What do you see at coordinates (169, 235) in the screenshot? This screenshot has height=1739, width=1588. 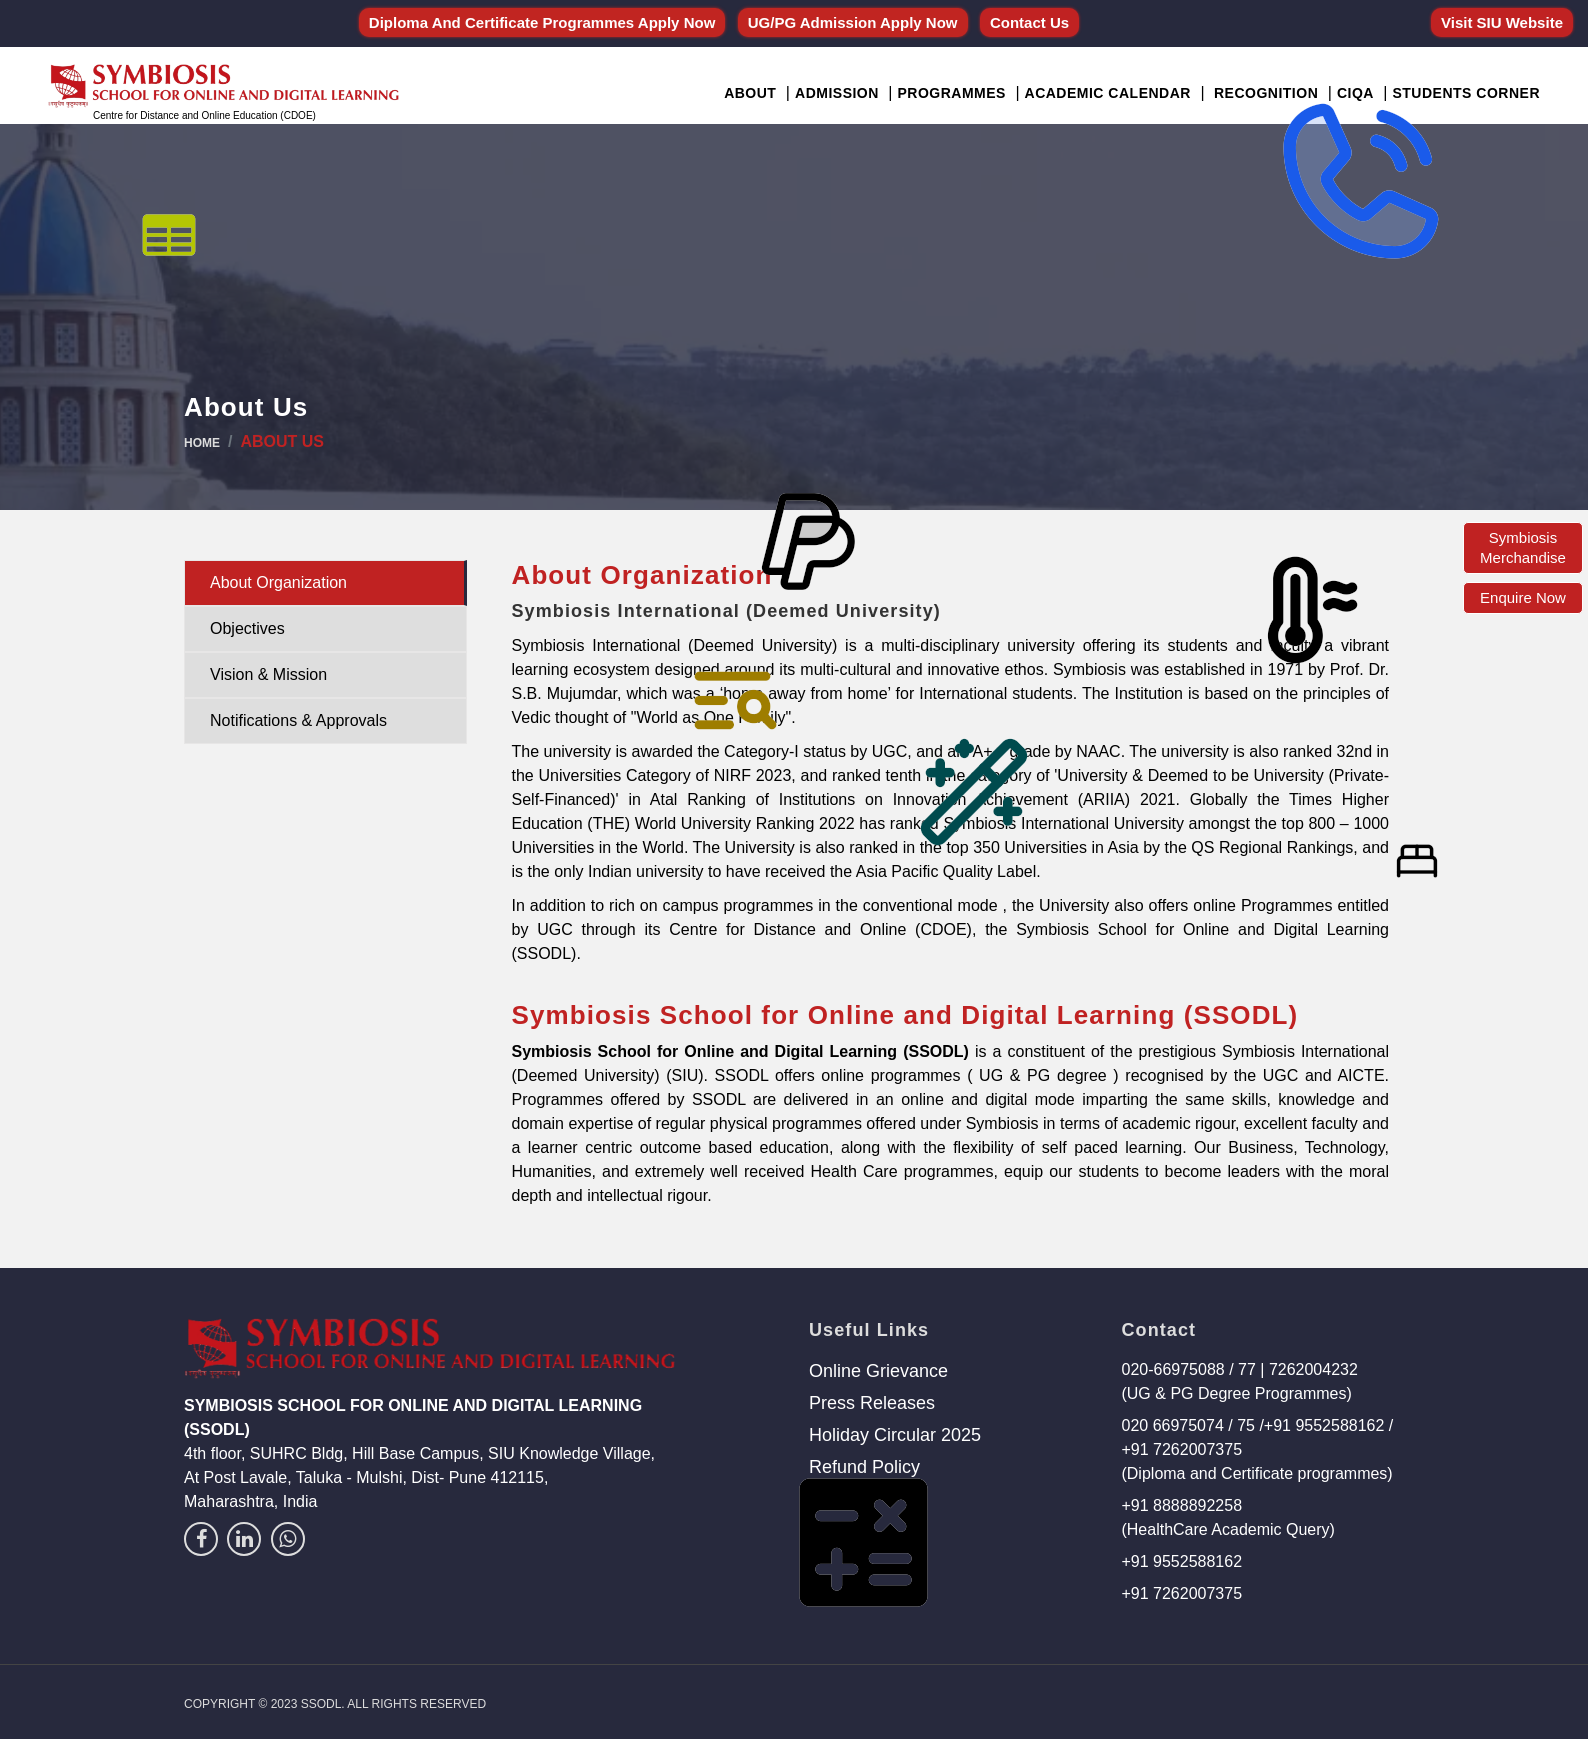 I see `view data in table format` at bounding box center [169, 235].